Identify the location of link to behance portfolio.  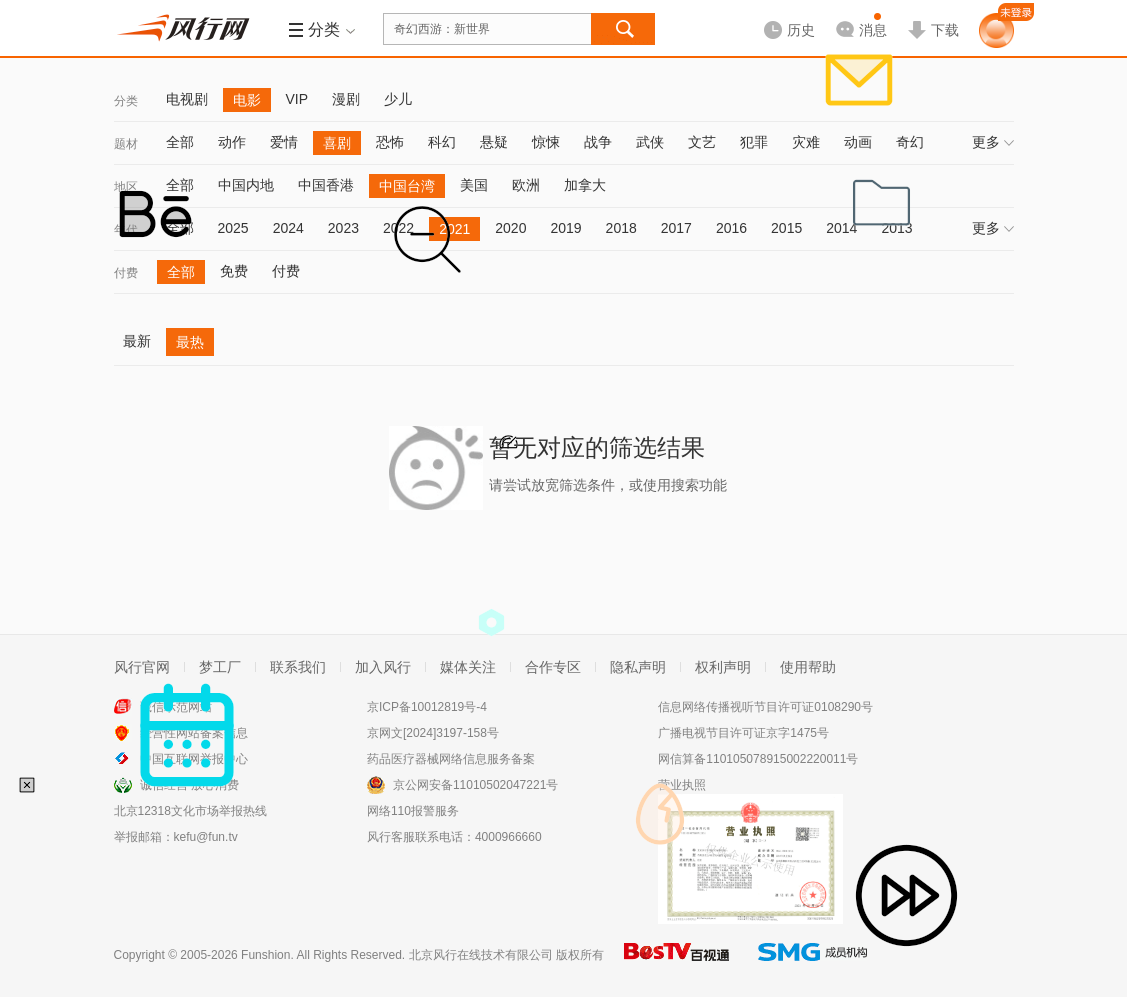
(153, 214).